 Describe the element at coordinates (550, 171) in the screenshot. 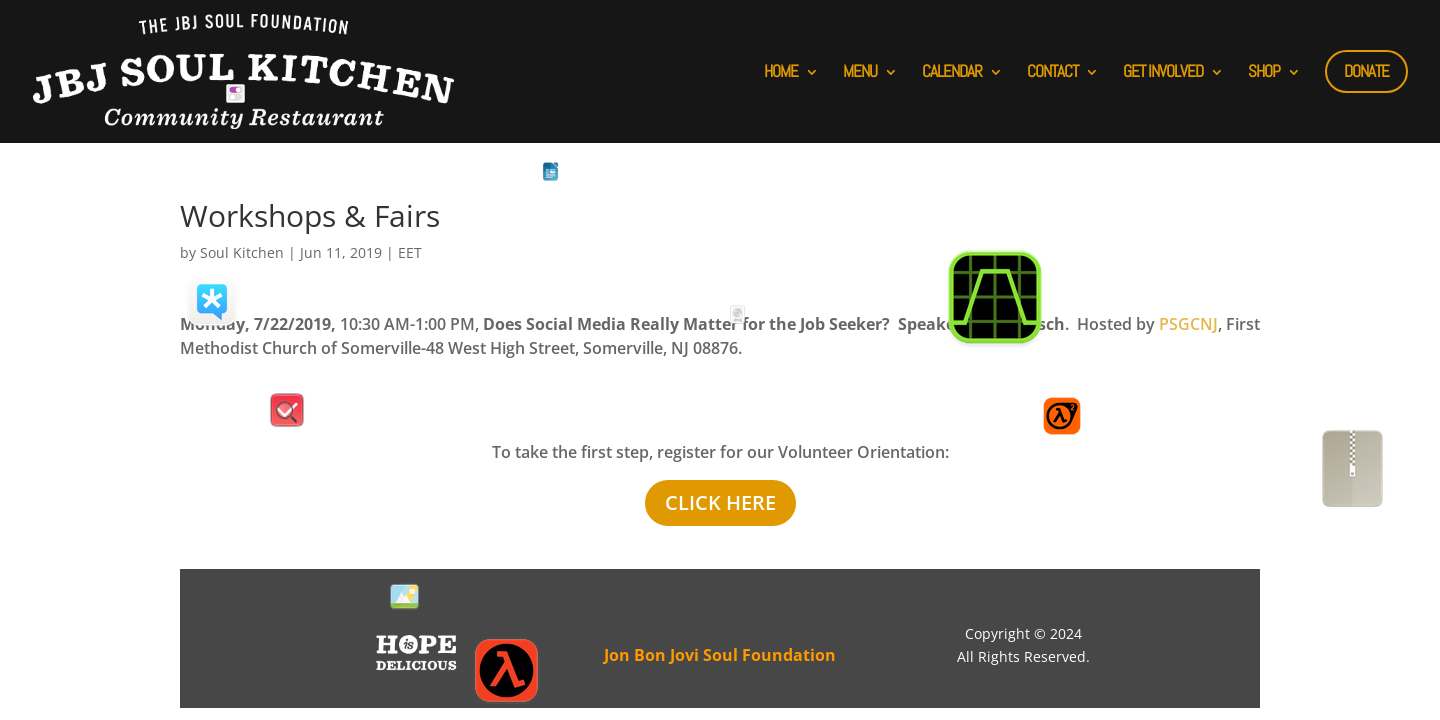

I see `open LibreOffice Writer application` at that location.